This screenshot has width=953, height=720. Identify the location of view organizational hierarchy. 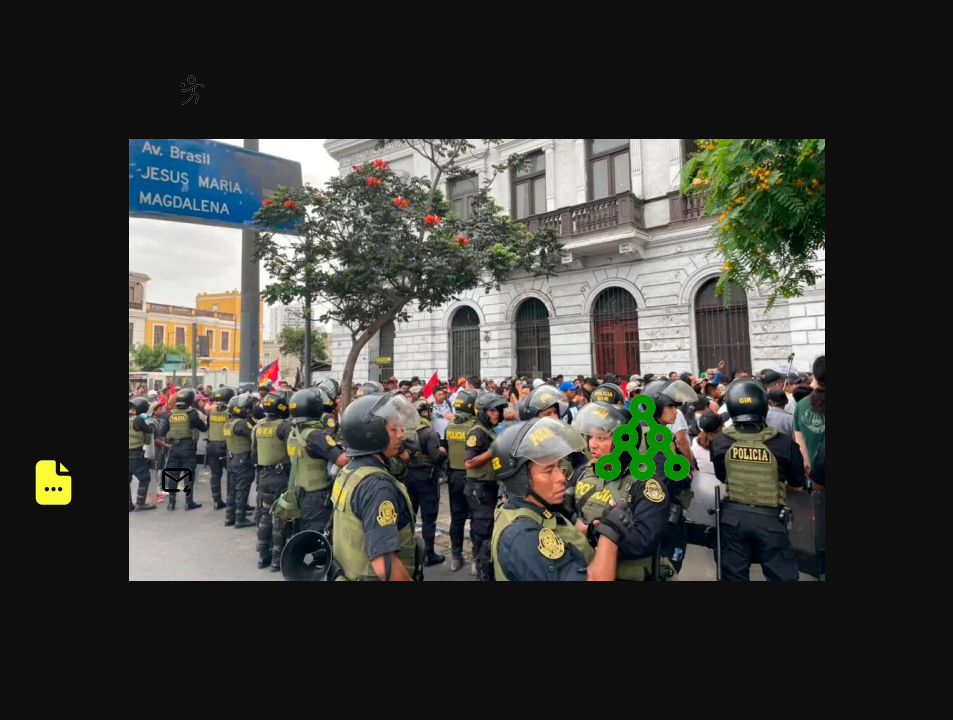
(642, 437).